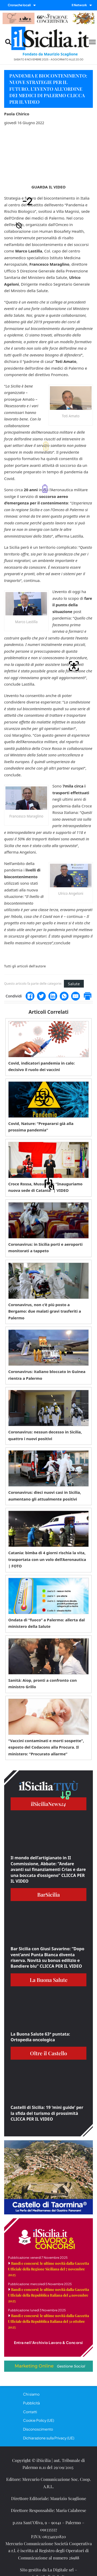  What do you see at coordinates (30, 1164) in the screenshot?
I see `view speaker or presentation podium` at bounding box center [30, 1164].